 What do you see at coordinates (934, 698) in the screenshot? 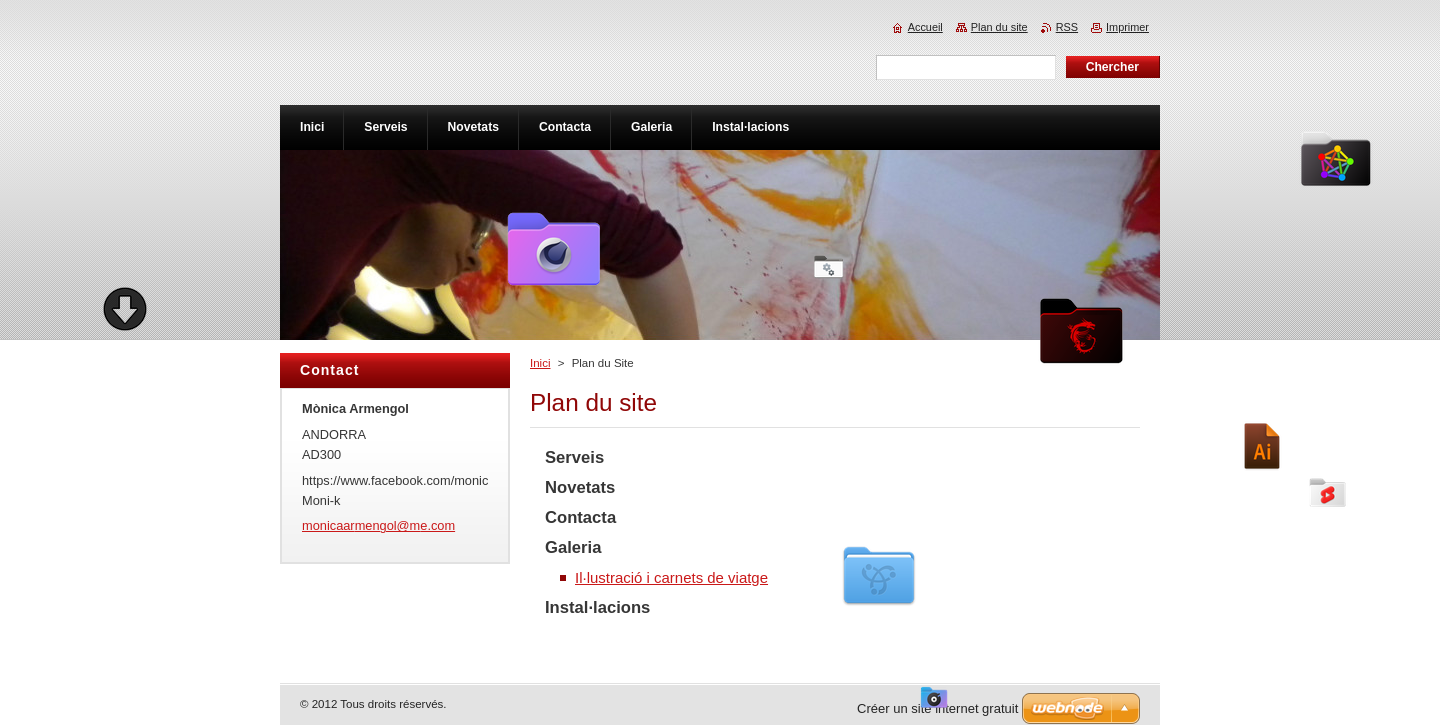
I see `open your music files folder` at bounding box center [934, 698].